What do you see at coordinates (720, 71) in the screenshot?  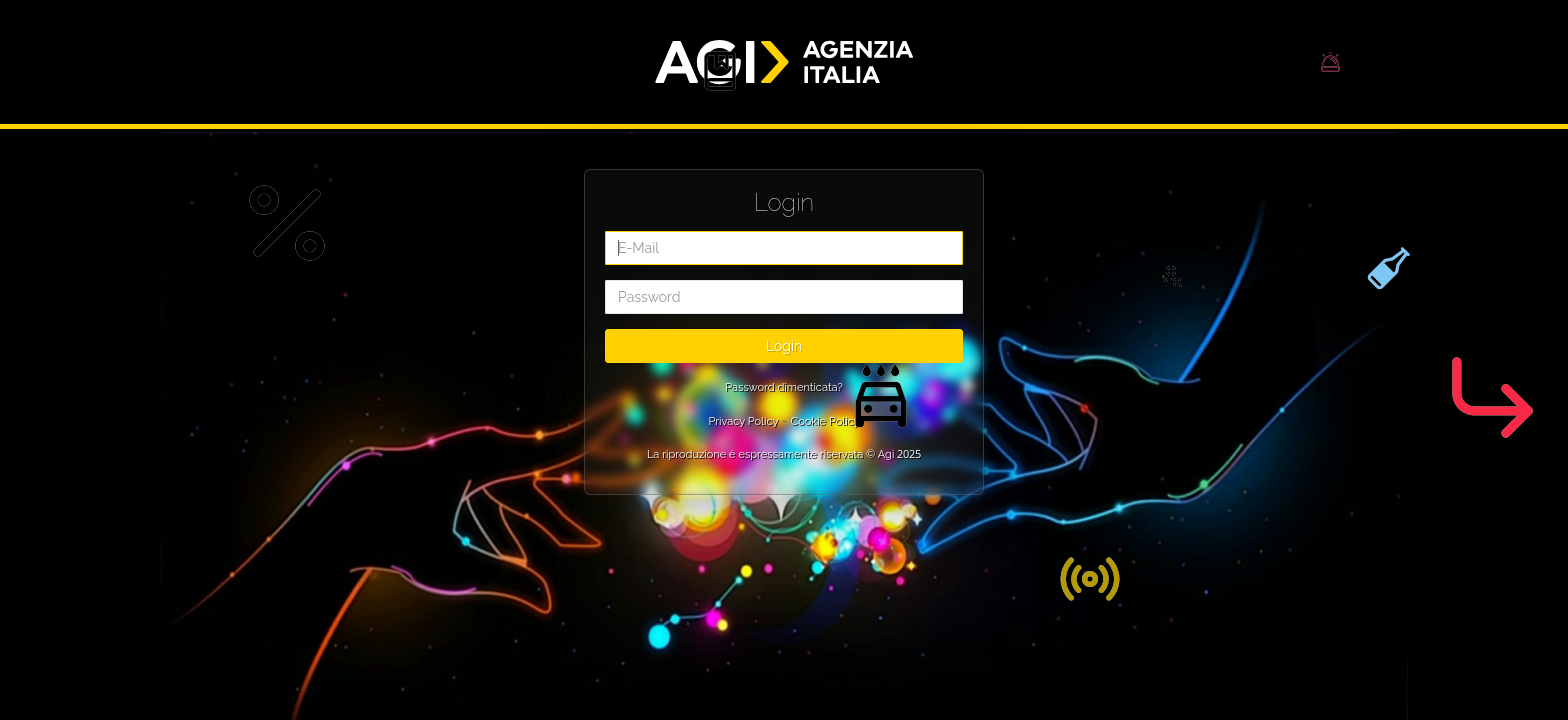 I see `view your bookmarked items` at bounding box center [720, 71].